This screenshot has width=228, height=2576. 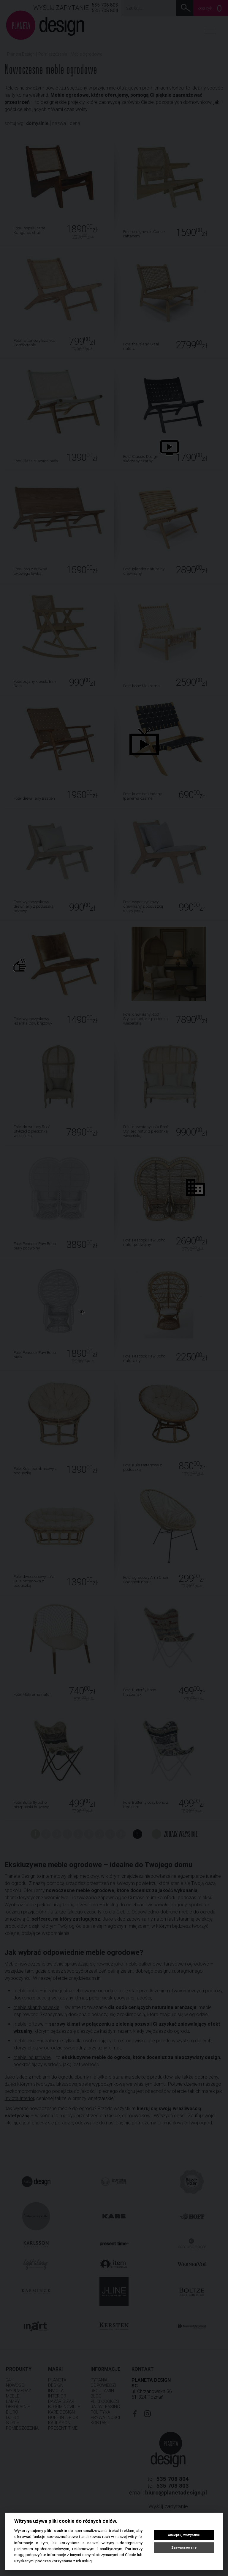 I want to click on access on-demand video content, so click(x=170, y=448).